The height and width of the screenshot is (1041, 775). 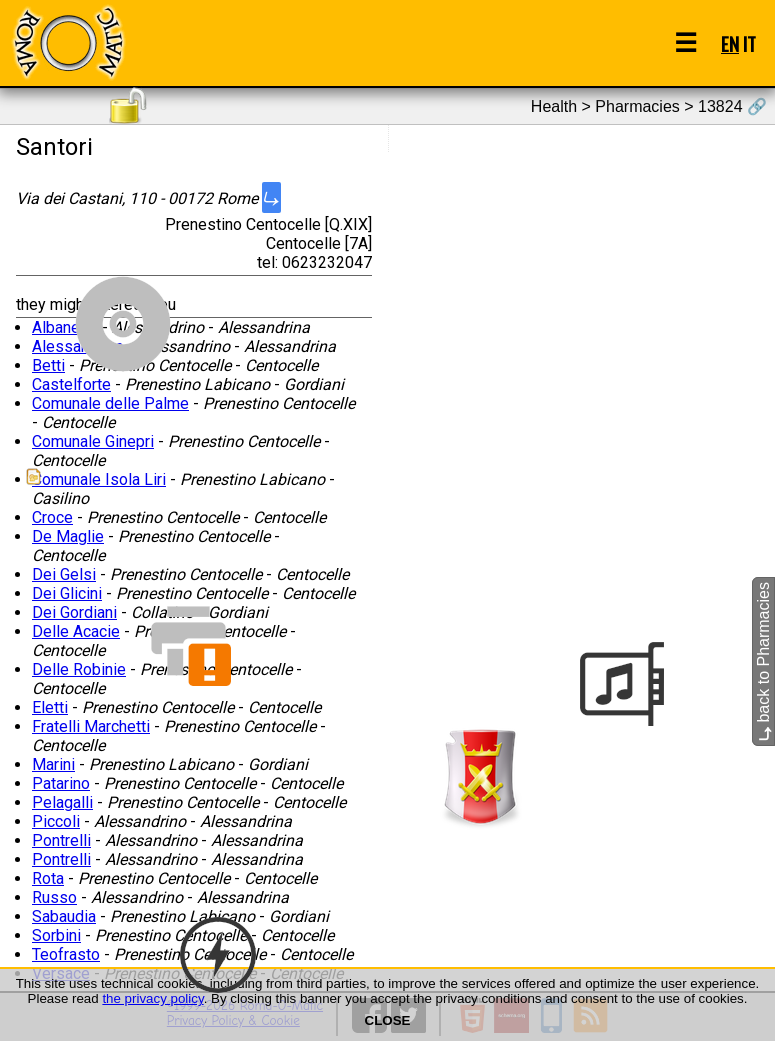 What do you see at coordinates (480, 777) in the screenshot?
I see `indicates high security status or strong protection level` at bounding box center [480, 777].